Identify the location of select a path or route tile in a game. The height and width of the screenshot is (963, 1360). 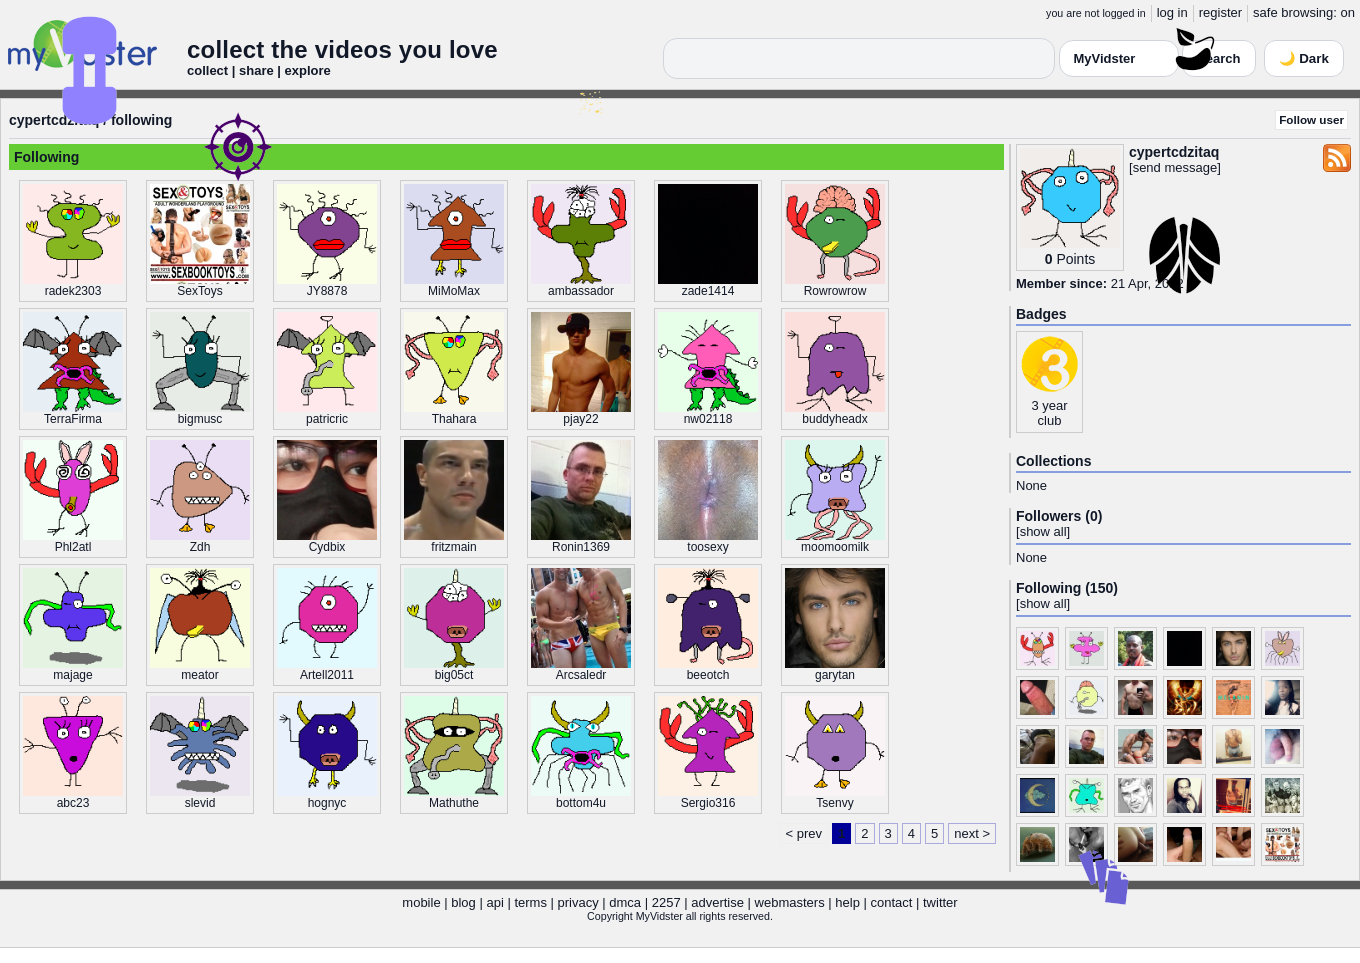
(591, 103).